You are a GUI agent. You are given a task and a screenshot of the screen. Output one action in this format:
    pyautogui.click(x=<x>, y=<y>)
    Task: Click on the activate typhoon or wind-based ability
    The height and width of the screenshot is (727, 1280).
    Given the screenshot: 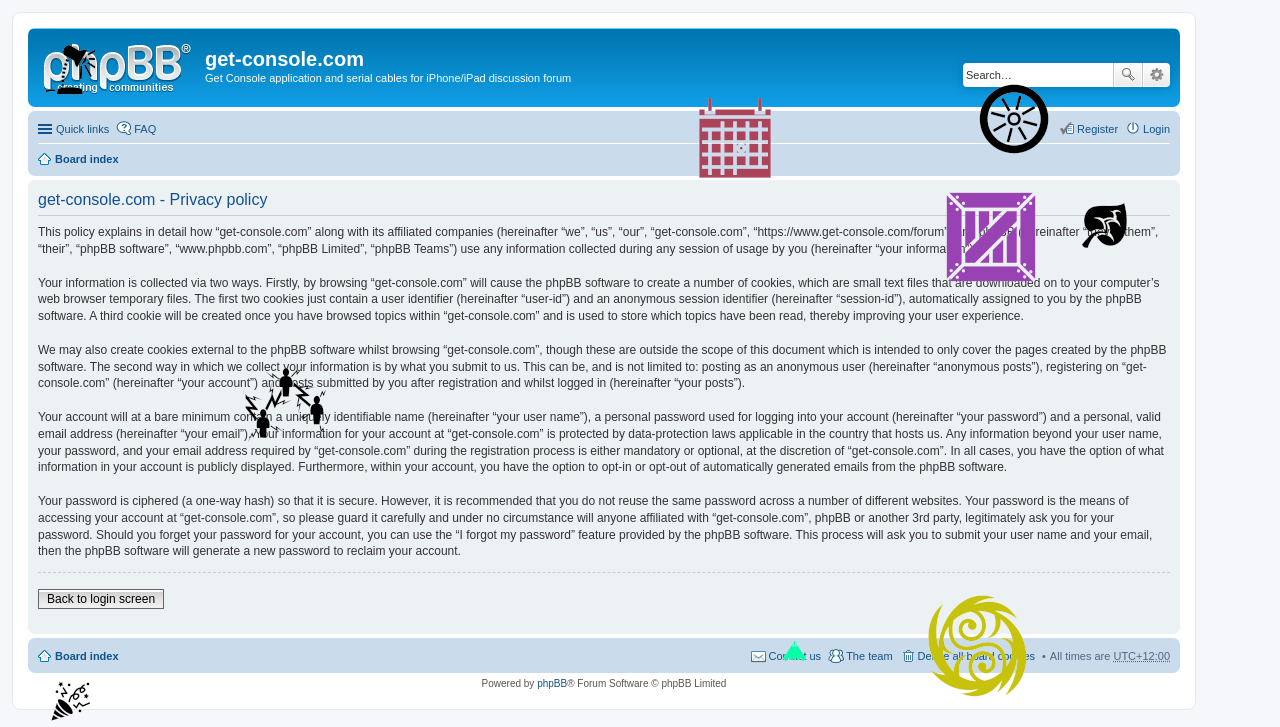 What is the action you would take?
    pyautogui.click(x=978, y=645)
    